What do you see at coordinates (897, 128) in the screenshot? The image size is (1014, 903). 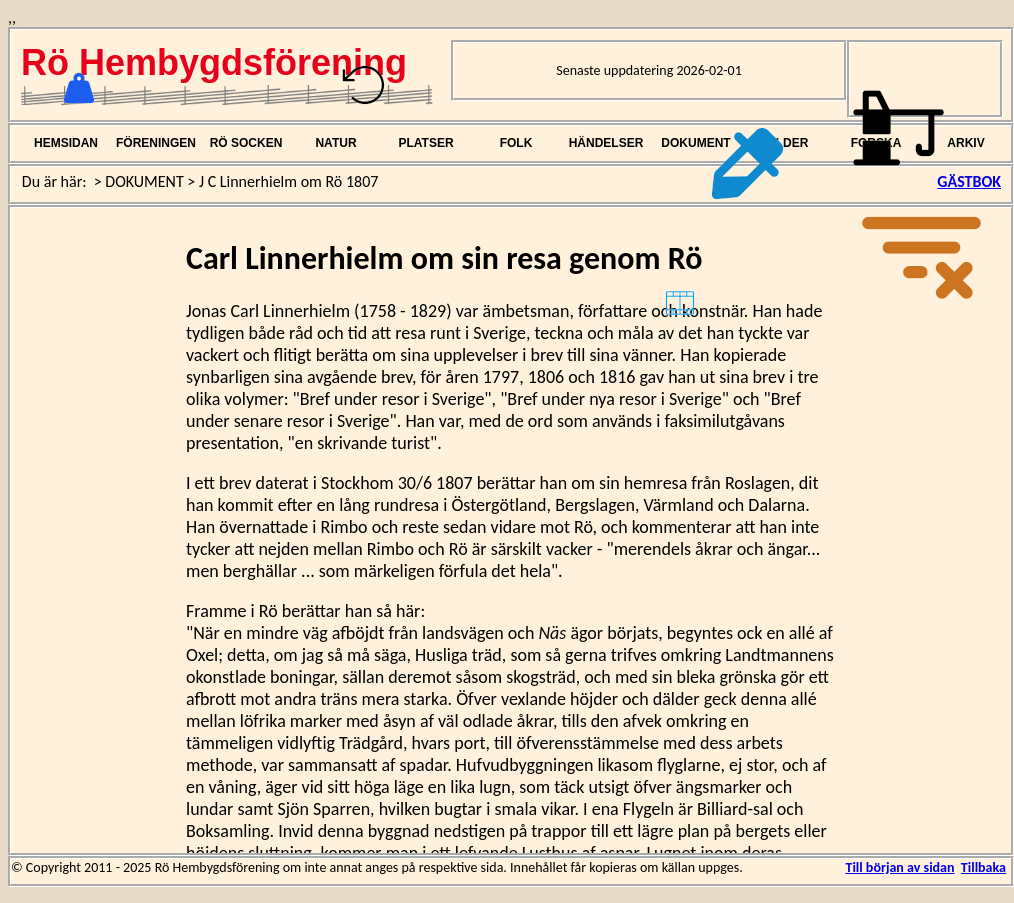 I see `access construction or building management tools` at bounding box center [897, 128].